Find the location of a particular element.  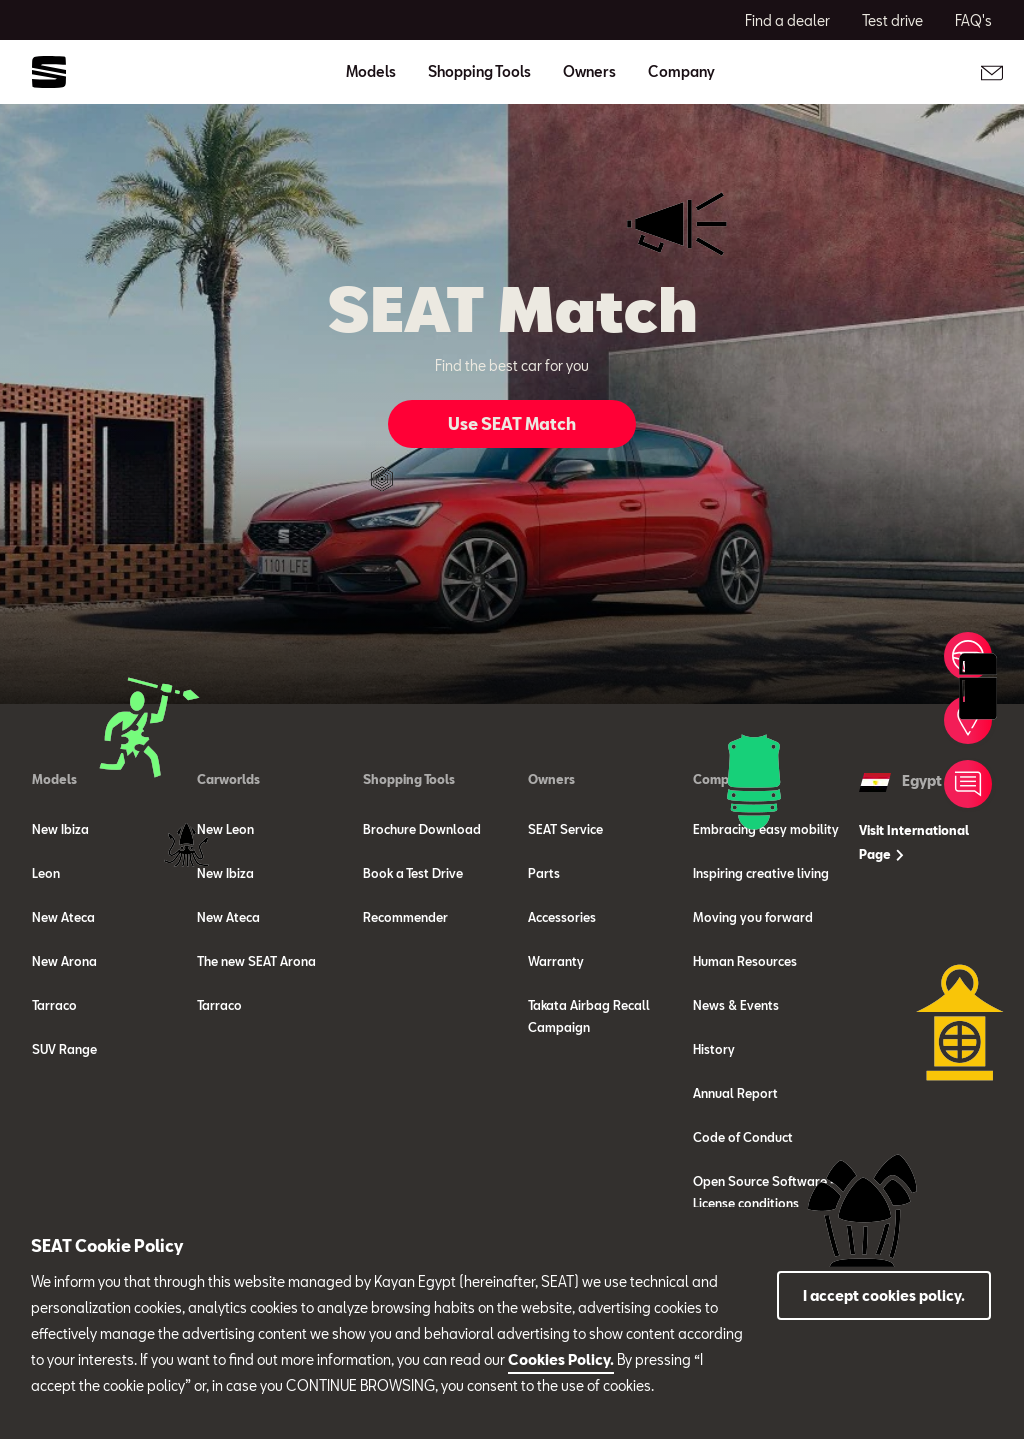

equip body armor to your character is located at coordinates (754, 782).